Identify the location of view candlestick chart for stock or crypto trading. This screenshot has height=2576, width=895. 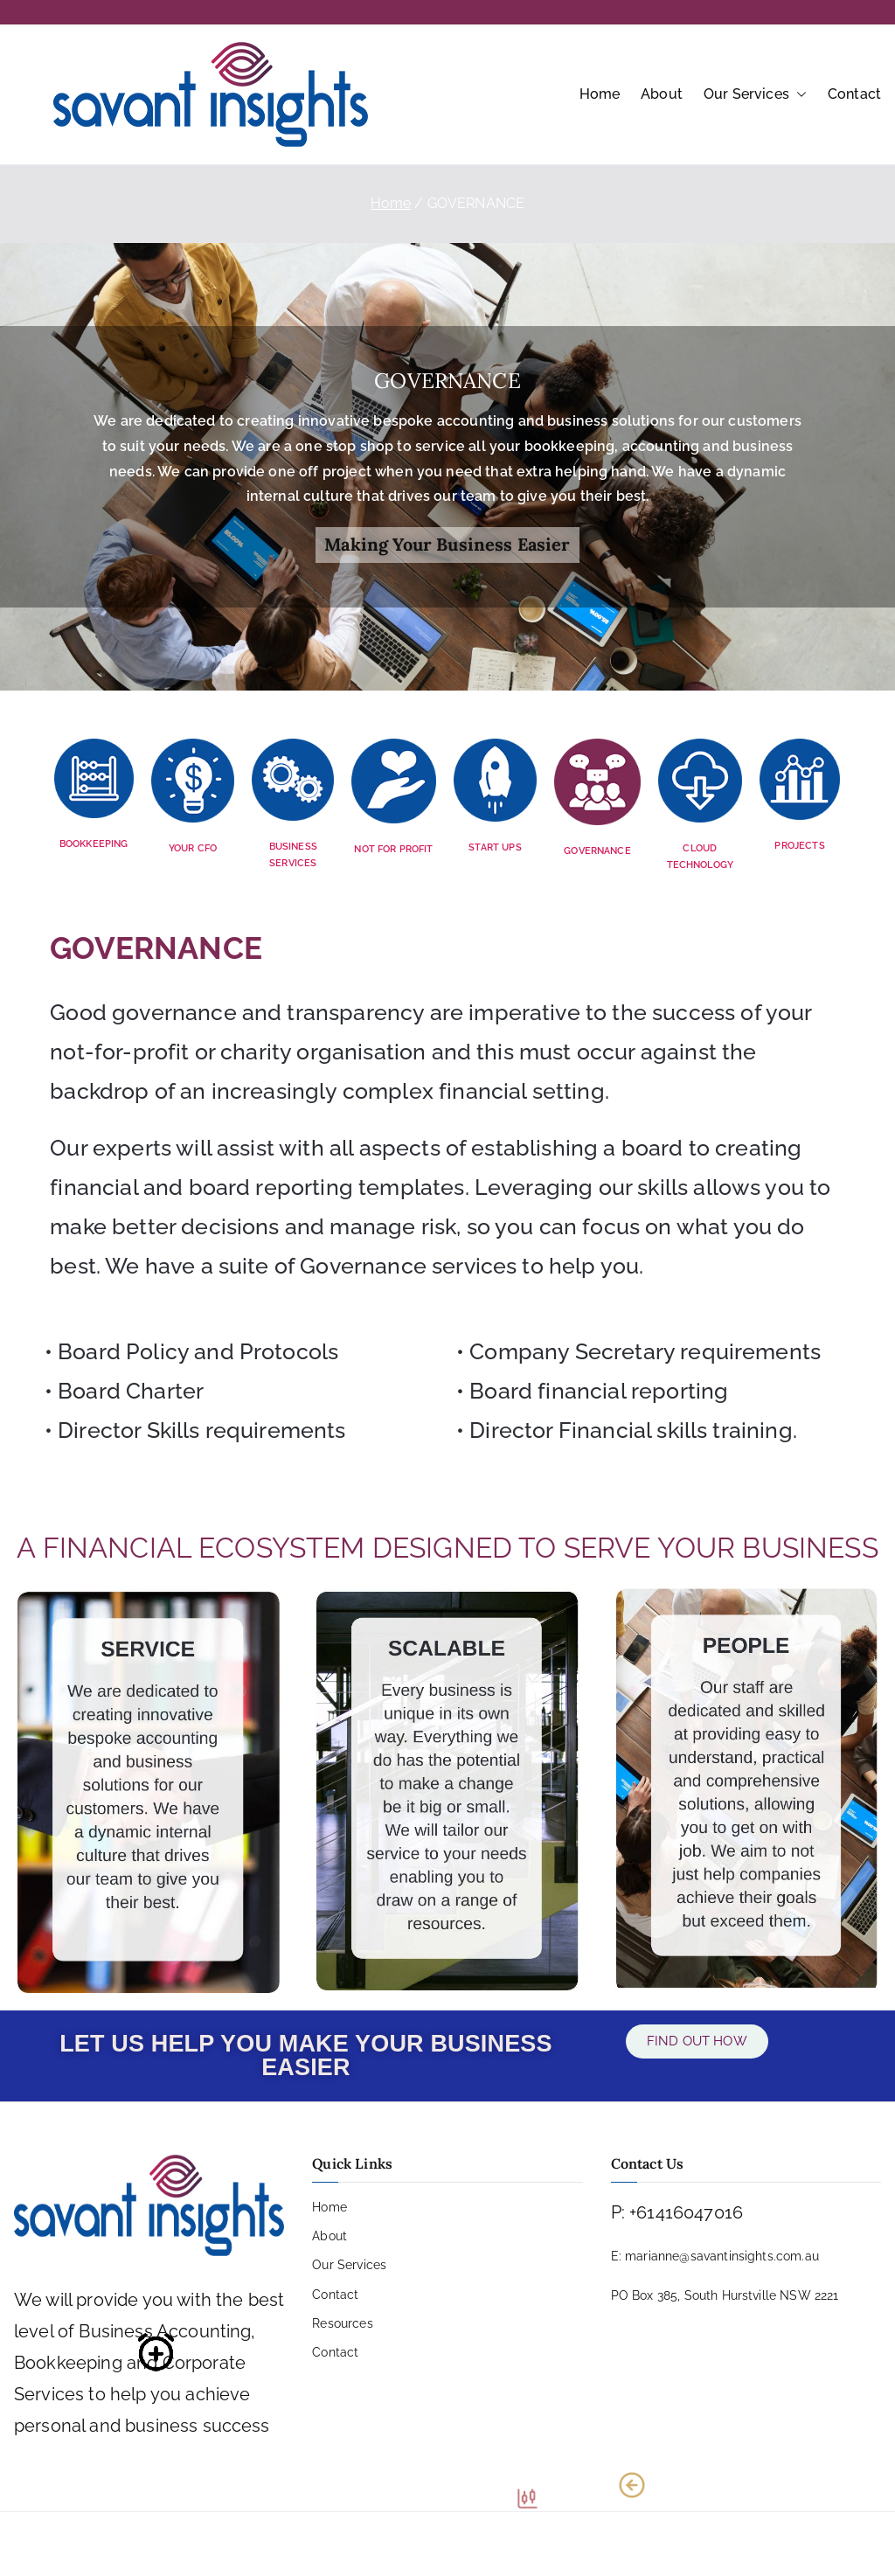
(527, 2498).